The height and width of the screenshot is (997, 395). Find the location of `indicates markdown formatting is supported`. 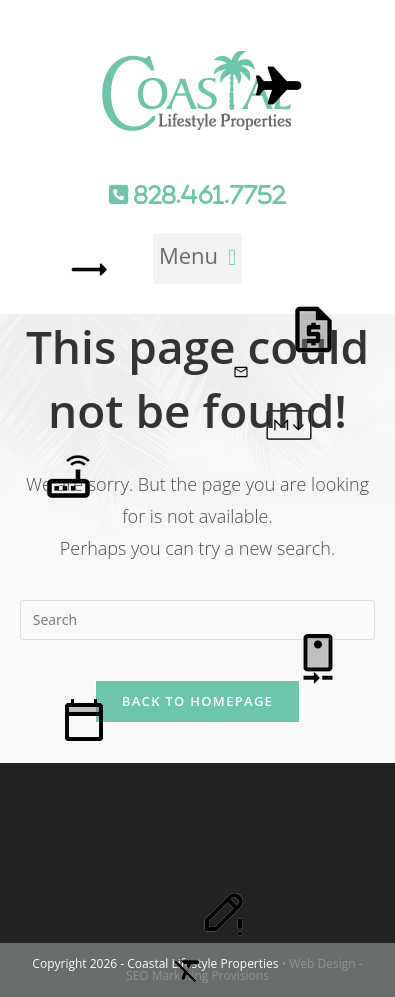

indicates markdown formatting is supported is located at coordinates (289, 425).